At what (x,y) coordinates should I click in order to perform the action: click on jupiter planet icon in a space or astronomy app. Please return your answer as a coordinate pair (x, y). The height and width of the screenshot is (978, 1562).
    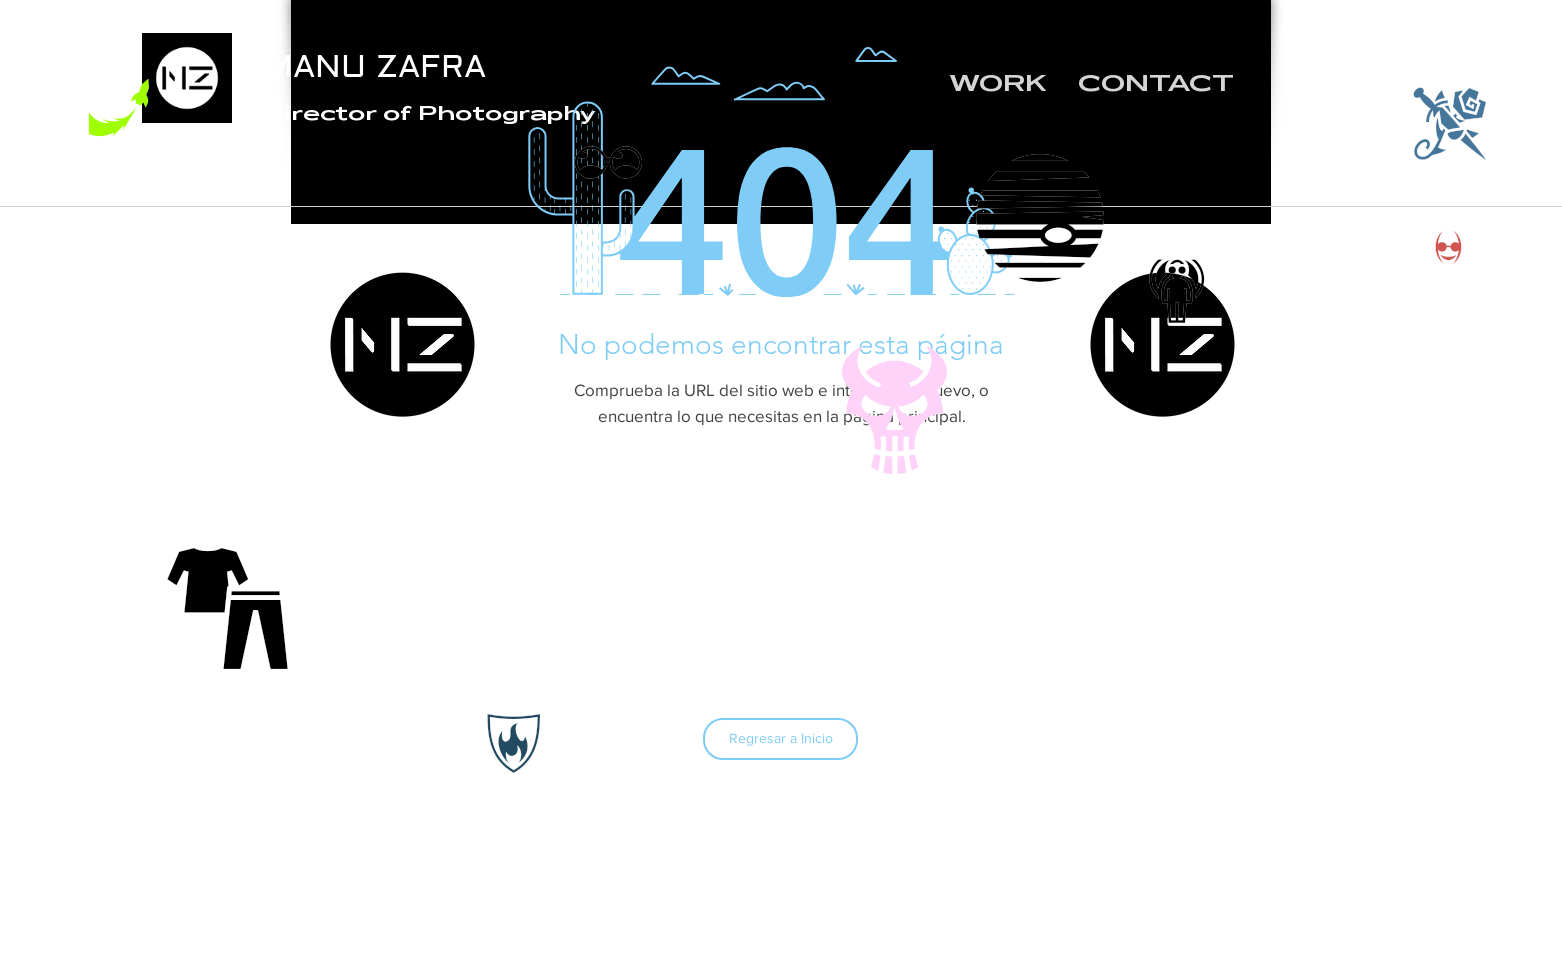
    Looking at the image, I should click on (1040, 218).